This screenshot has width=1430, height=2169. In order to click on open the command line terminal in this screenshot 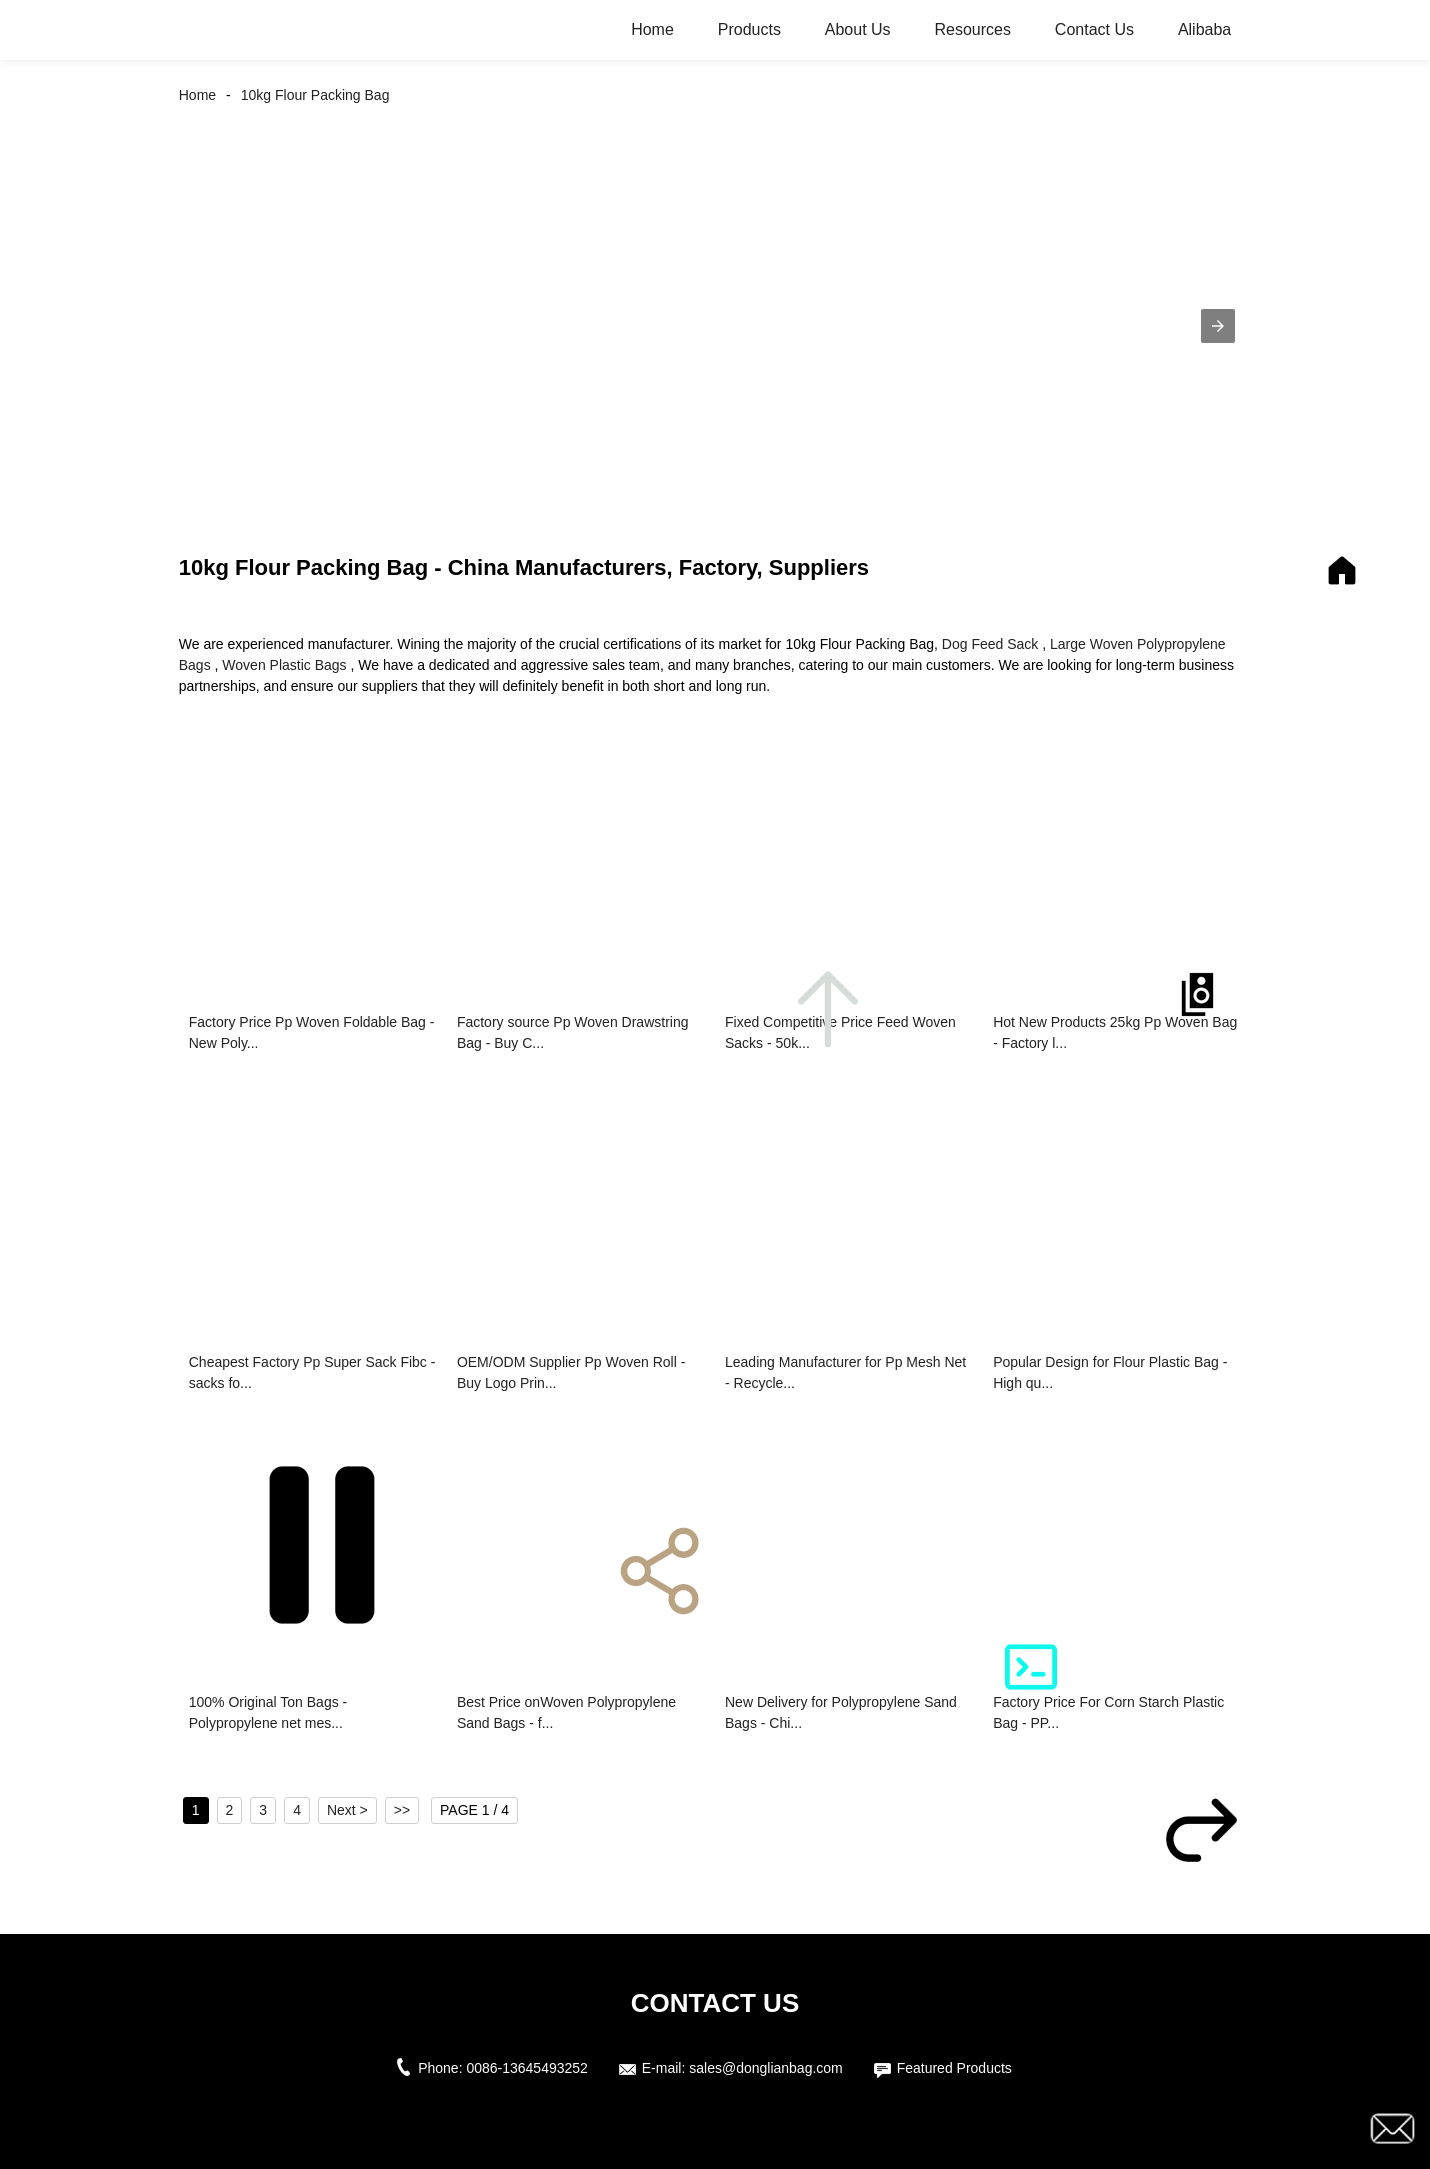, I will do `click(1031, 1667)`.